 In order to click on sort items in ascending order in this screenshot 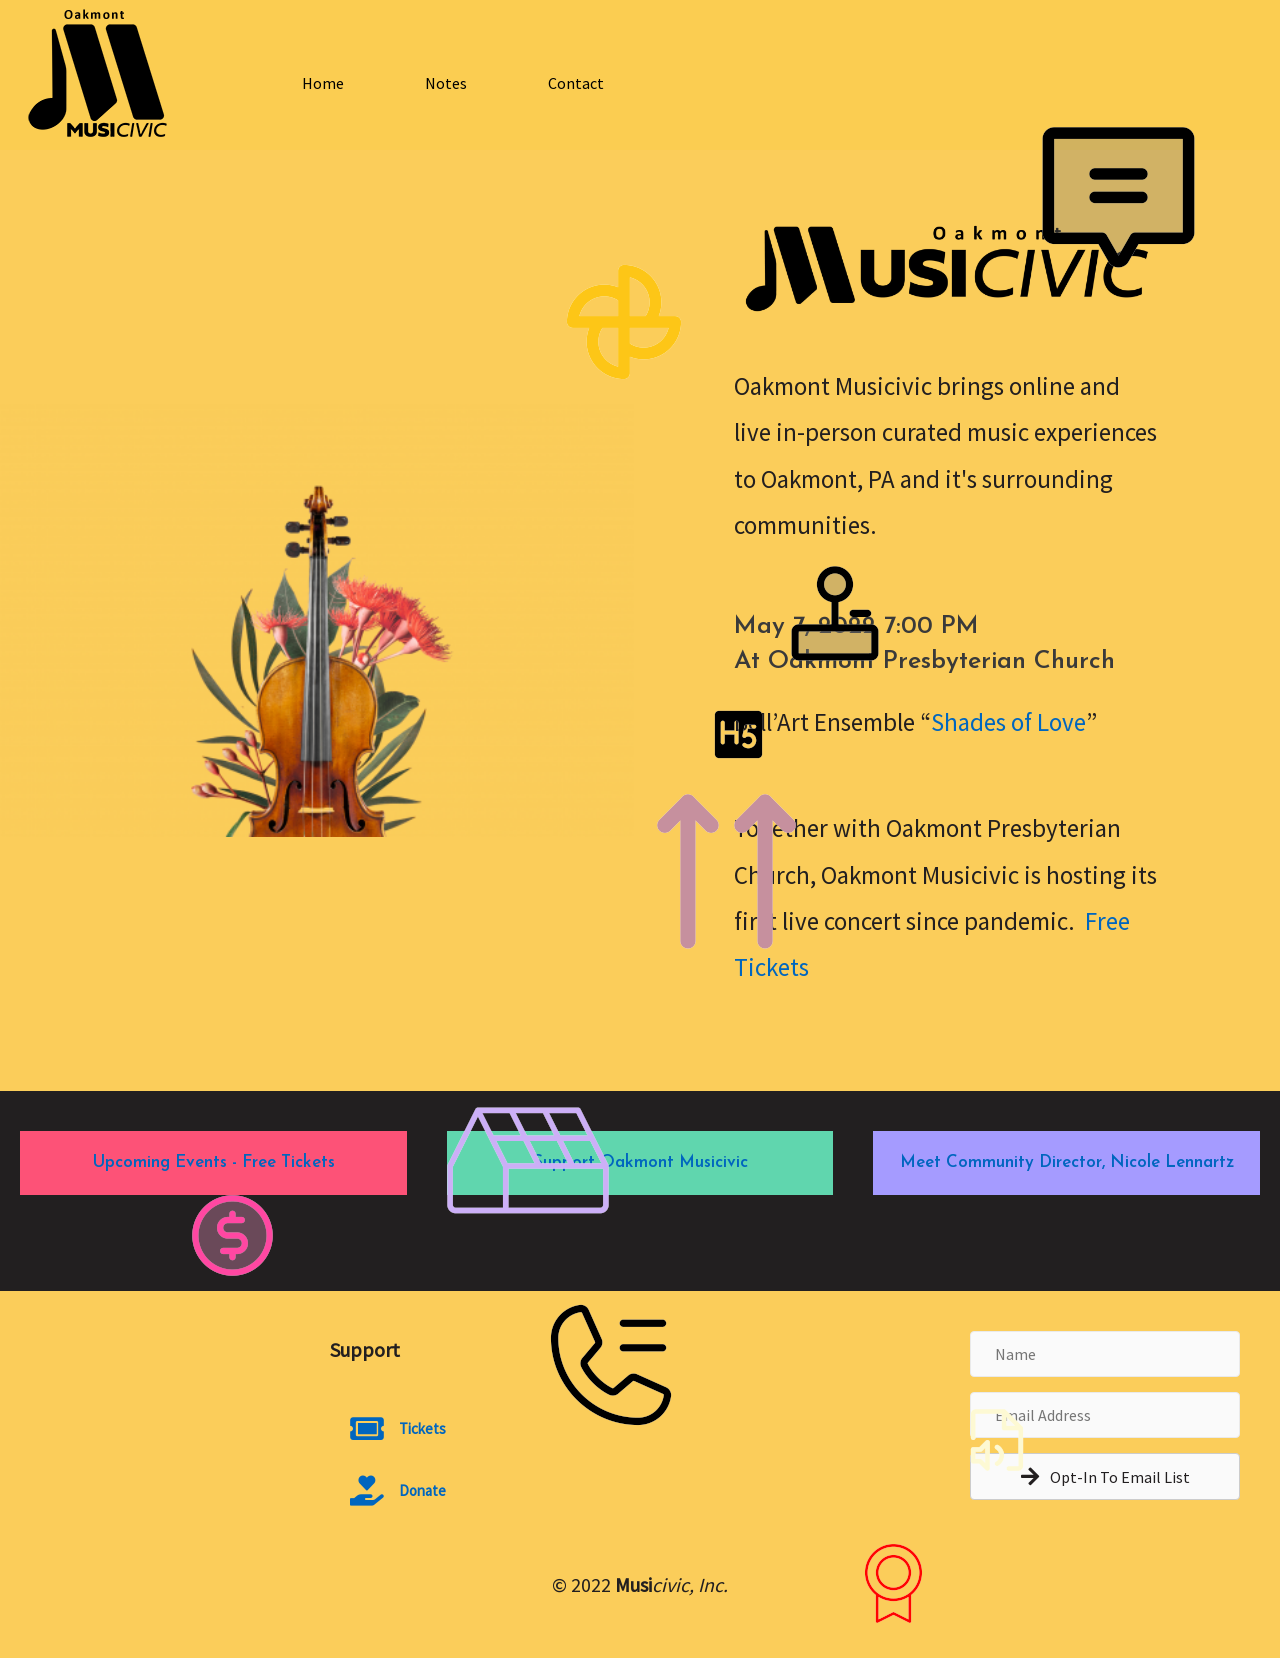, I will do `click(726, 871)`.